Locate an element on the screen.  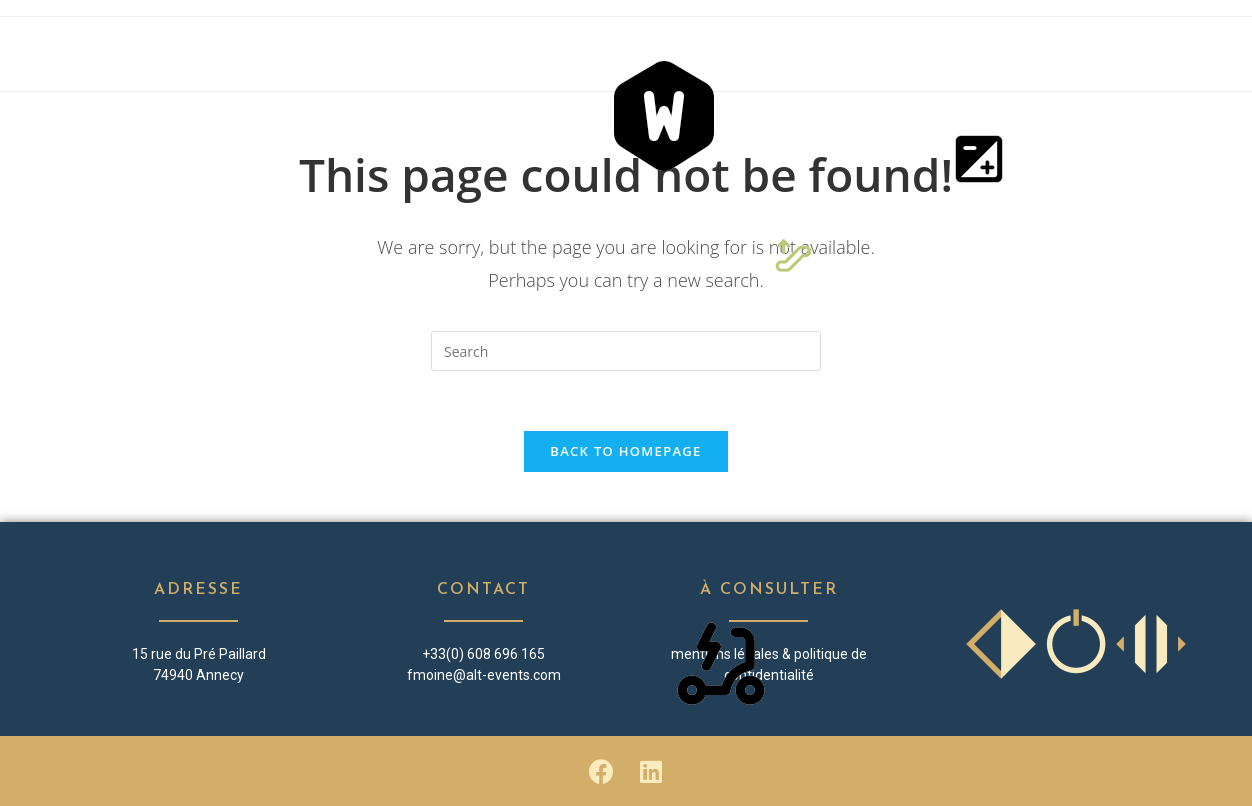
select electric scooter as transportation mode is located at coordinates (721, 666).